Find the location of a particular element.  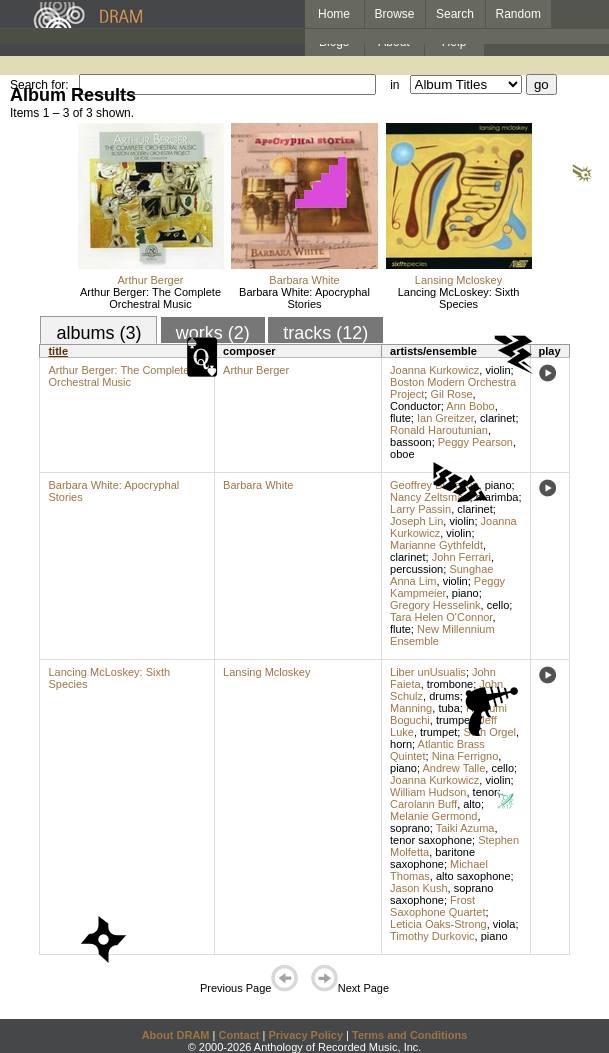

navigate to stairs or stairwell is located at coordinates (321, 182).